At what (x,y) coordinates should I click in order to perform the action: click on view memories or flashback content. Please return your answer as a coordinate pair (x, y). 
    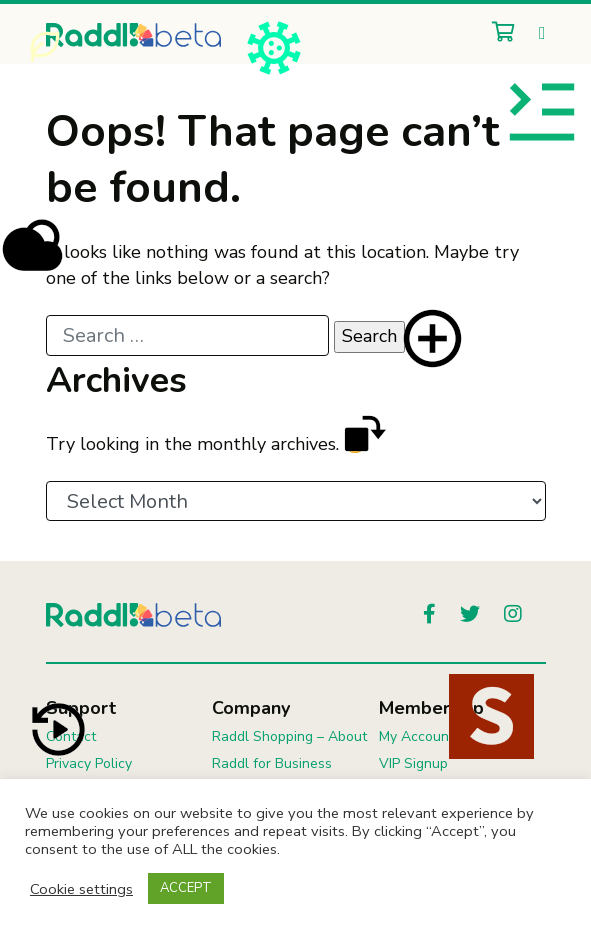
    Looking at the image, I should click on (58, 729).